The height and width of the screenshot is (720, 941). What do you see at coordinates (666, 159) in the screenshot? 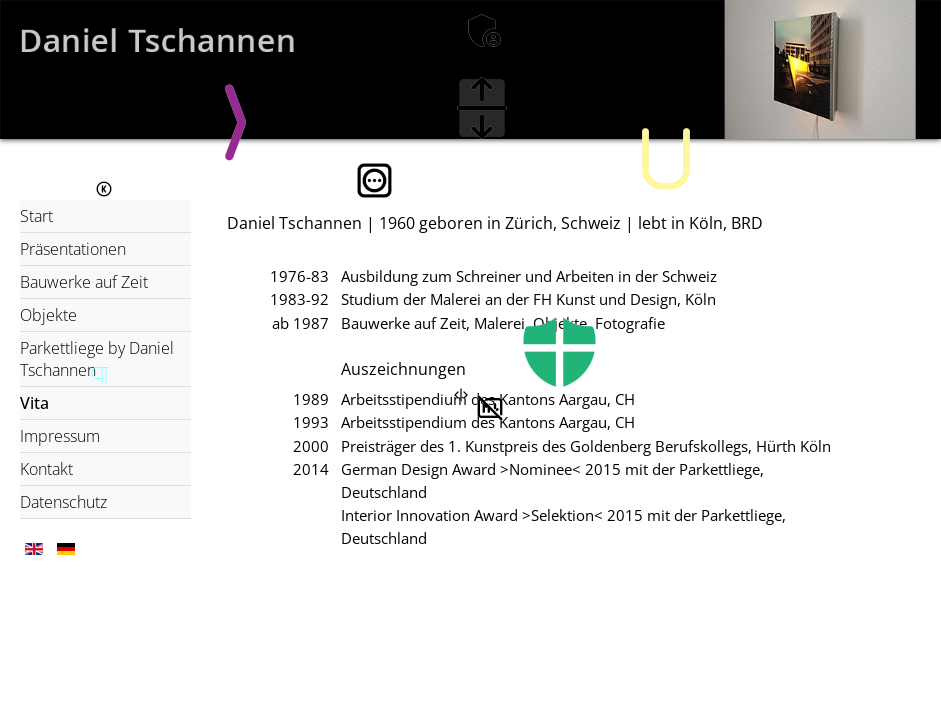
I see `represents the letter U in text or keyboard input` at bounding box center [666, 159].